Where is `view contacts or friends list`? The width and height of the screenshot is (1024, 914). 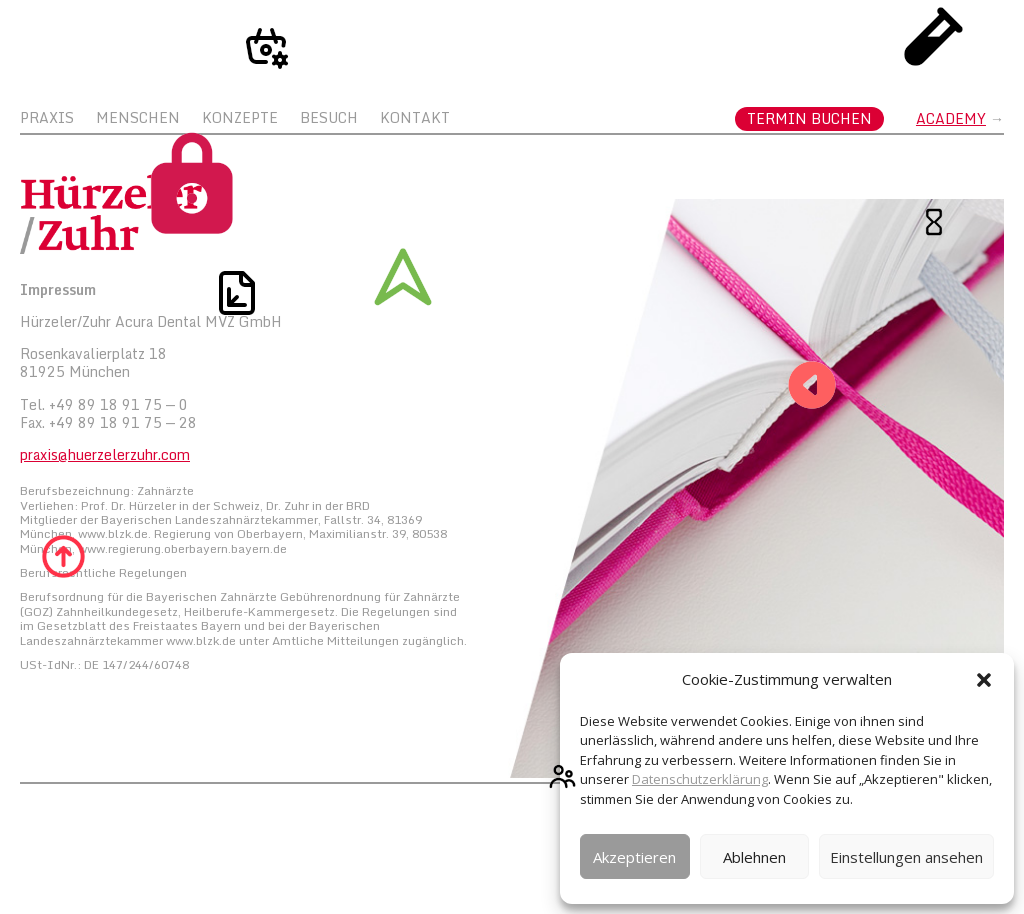 view contacts or friends list is located at coordinates (562, 776).